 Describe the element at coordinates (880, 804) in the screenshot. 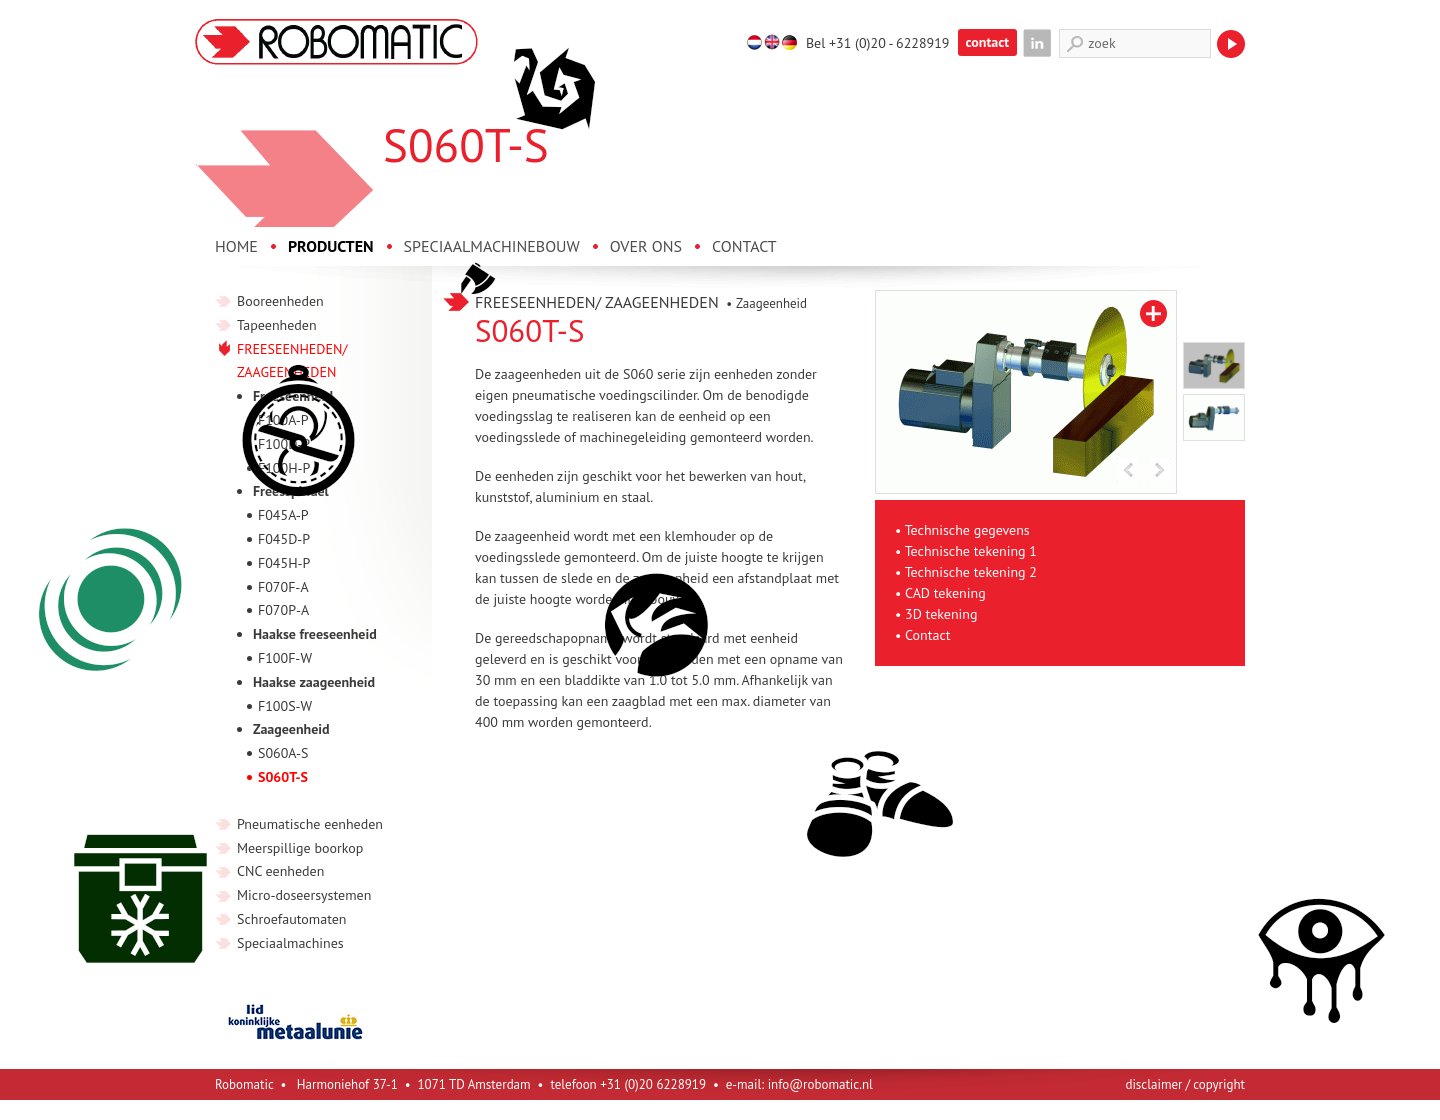

I see `sonic the hedgehog character or game reference` at that location.